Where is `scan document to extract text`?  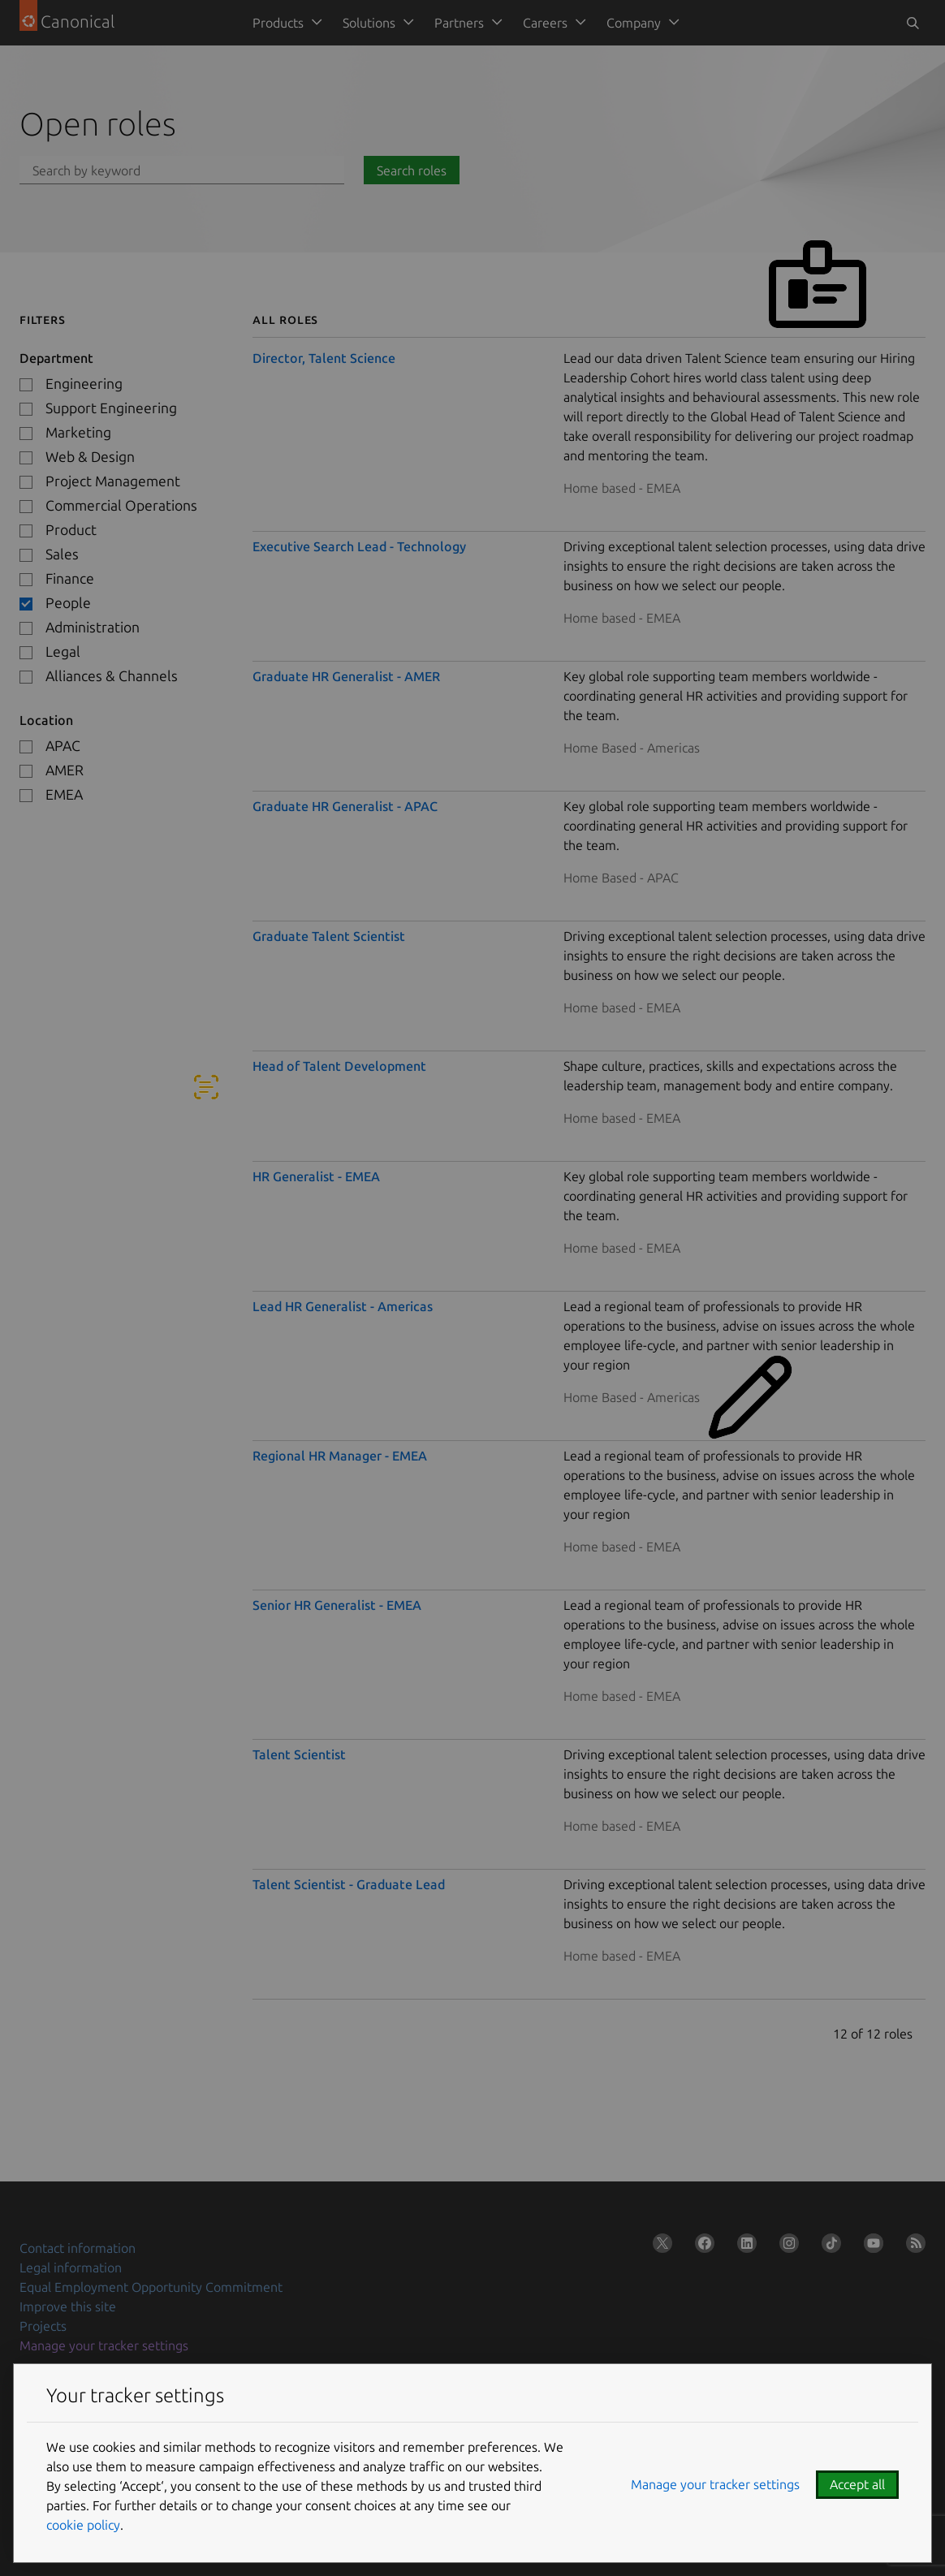
scan document to extract text is located at coordinates (206, 1087).